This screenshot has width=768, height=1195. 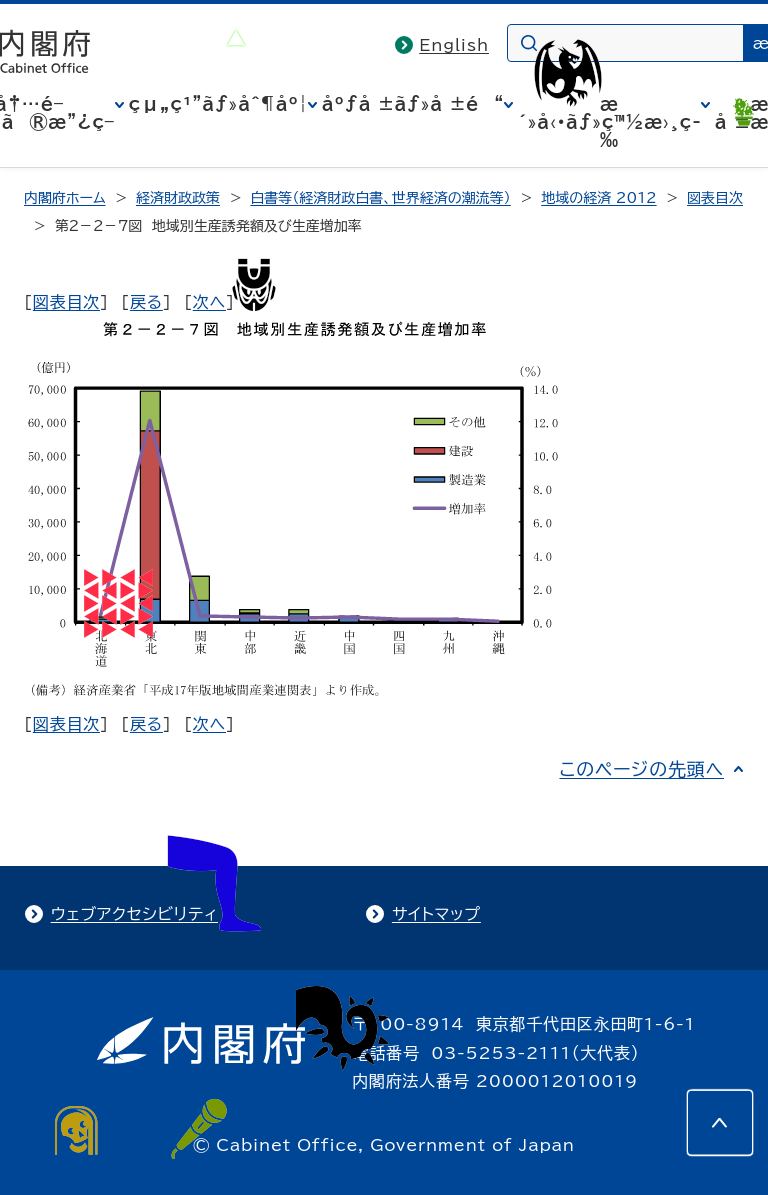 What do you see at coordinates (342, 1028) in the screenshot?
I see `select tentacle monster or creature type` at bounding box center [342, 1028].